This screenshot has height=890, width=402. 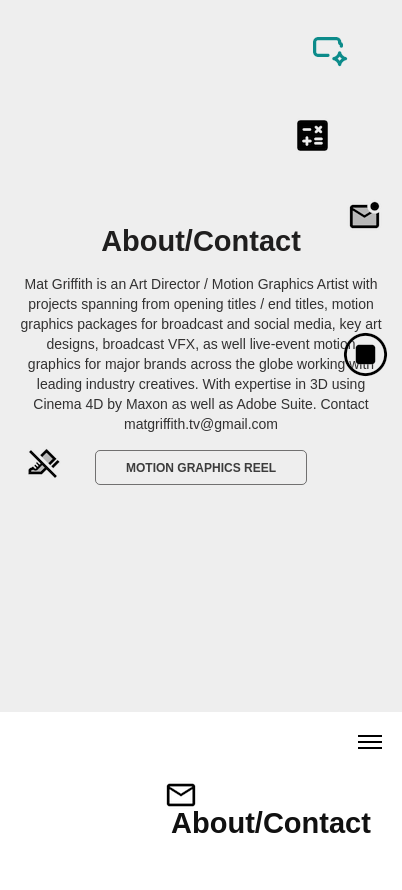 What do you see at coordinates (44, 463) in the screenshot?
I see `indicates a restricted area where stepping is prohibited` at bounding box center [44, 463].